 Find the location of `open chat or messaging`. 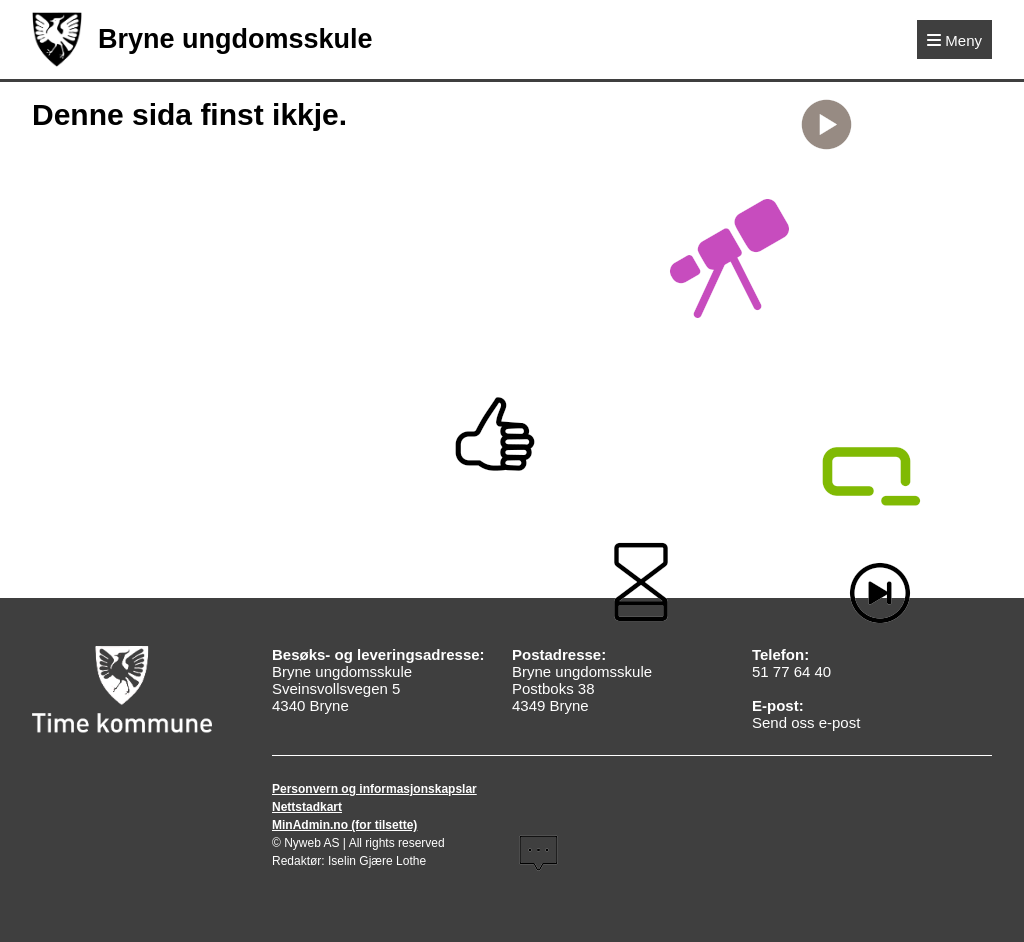

open chat or messaging is located at coordinates (538, 851).